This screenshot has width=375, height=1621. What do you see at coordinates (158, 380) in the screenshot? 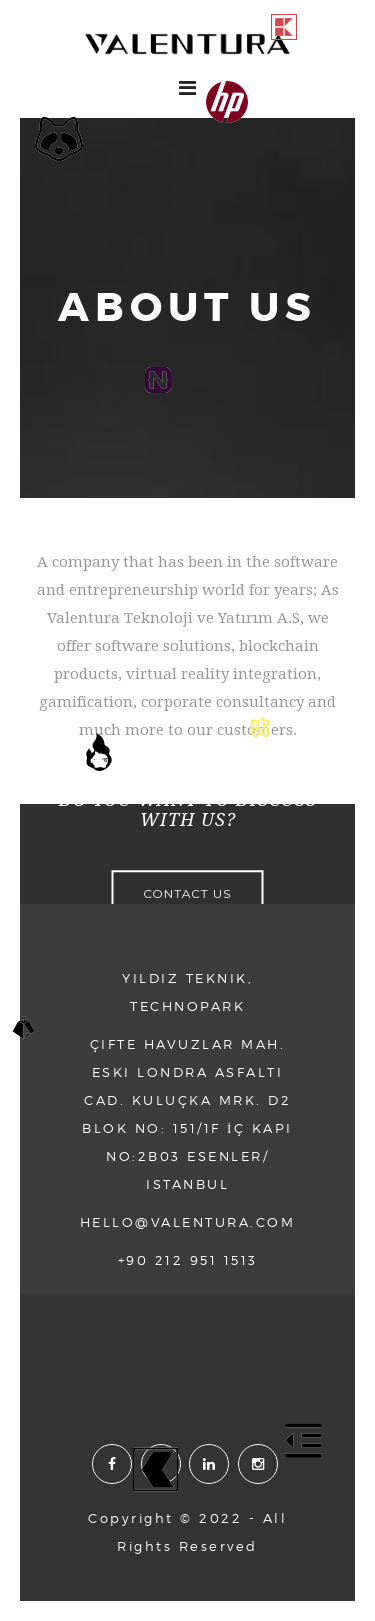
I see `nativescript app or framework logo` at bounding box center [158, 380].